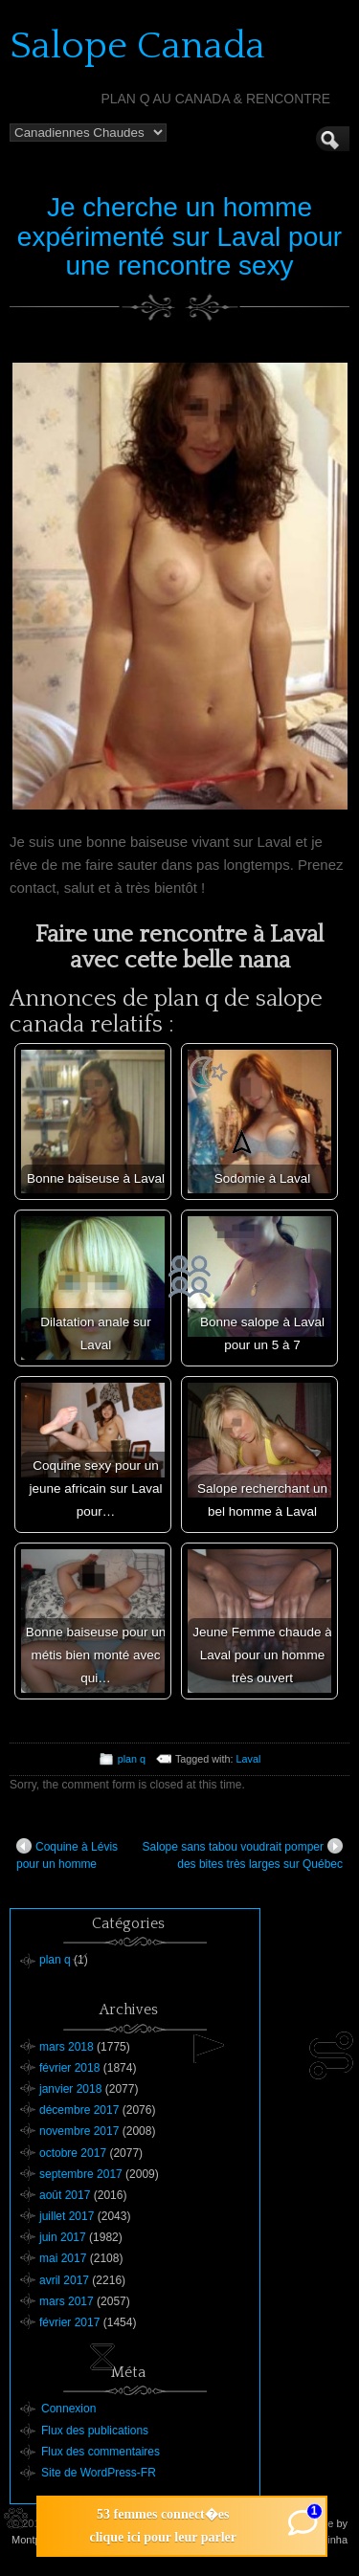 The height and width of the screenshot is (2576, 359). What do you see at coordinates (241, 1142) in the screenshot?
I see `start navigation to destination` at bounding box center [241, 1142].